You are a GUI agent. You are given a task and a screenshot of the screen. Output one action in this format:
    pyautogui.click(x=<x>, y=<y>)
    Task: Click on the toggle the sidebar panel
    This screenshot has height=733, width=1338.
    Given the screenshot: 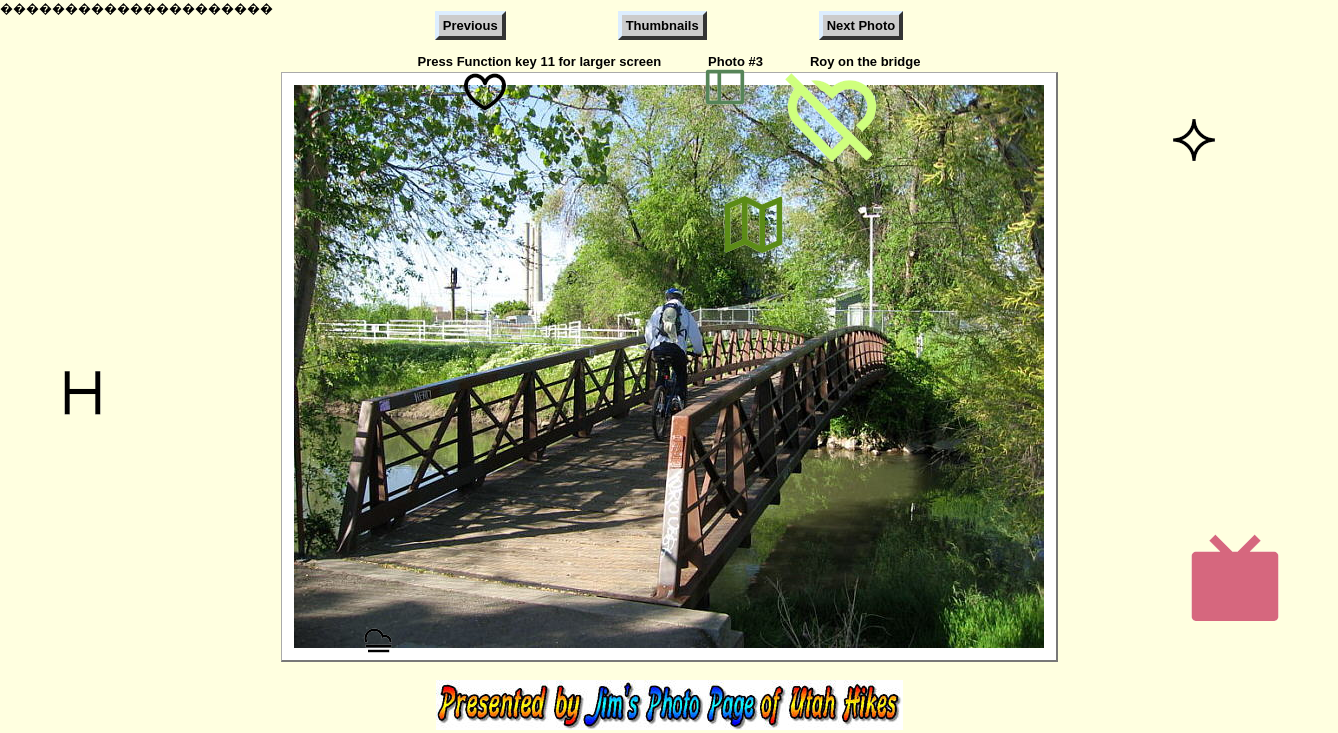 What is the action you would take?
    pyautogui.click(x=725, y=87)
    